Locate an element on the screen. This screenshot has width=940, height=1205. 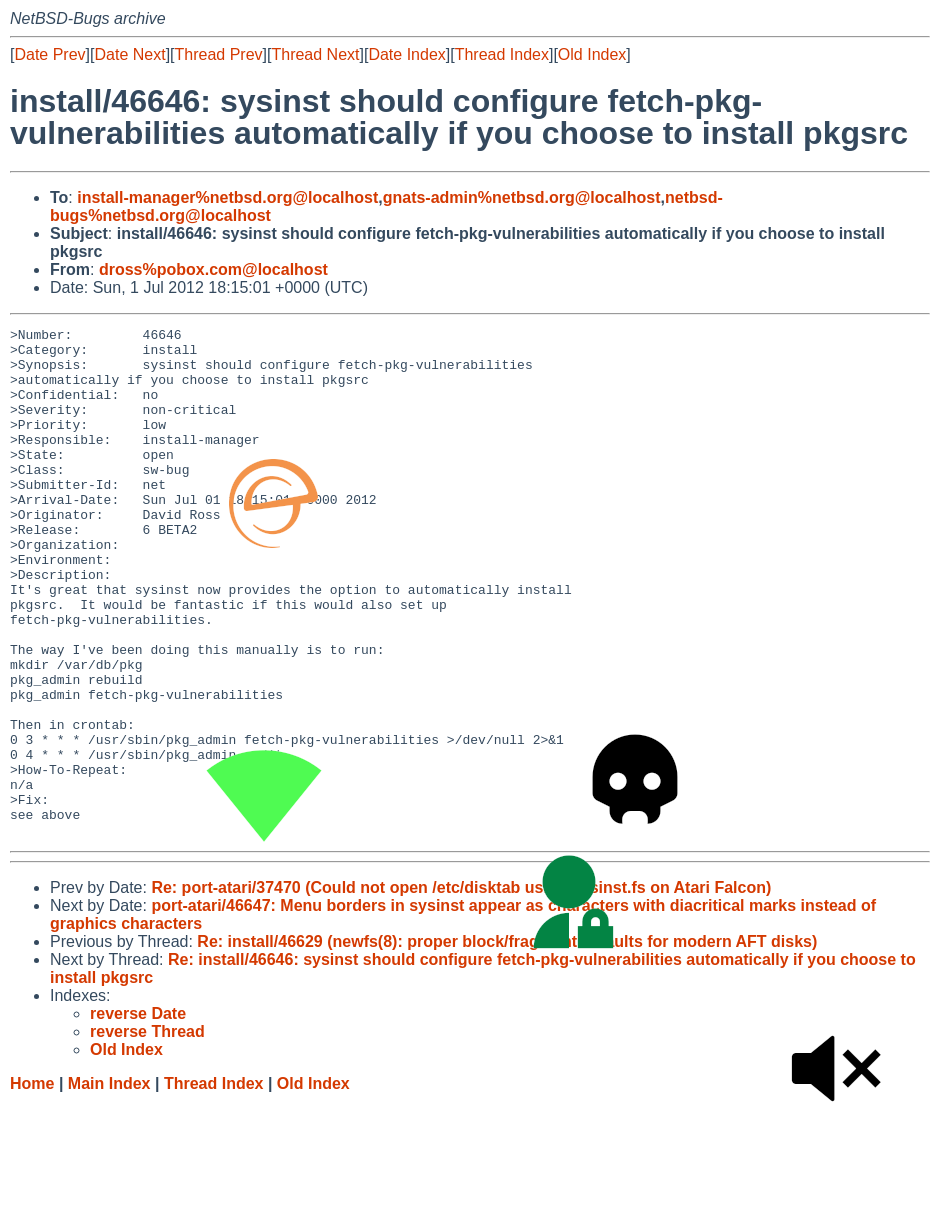
esoteric software company logo is located at coordinates (273, 503).